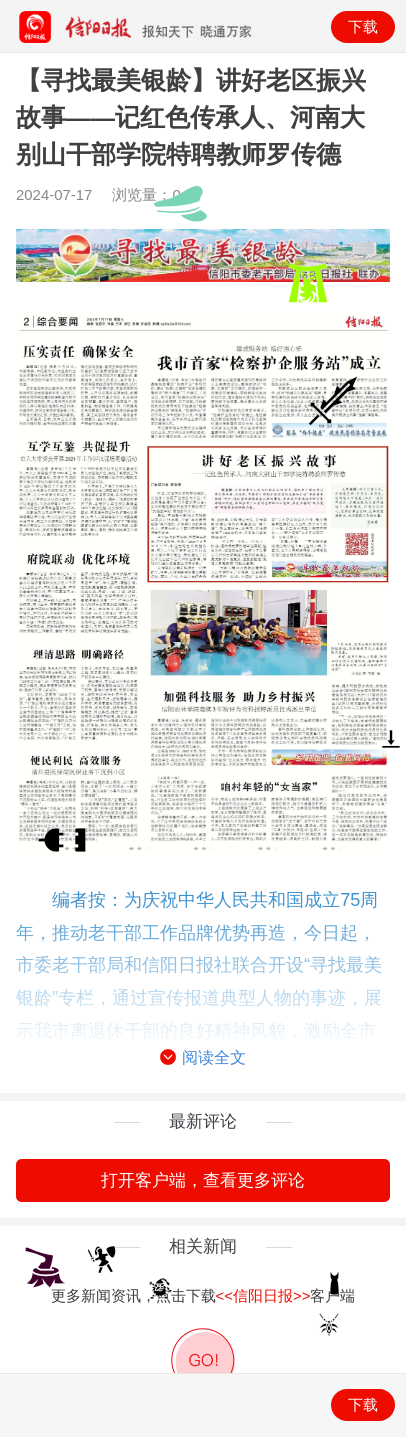 The image size is (406, 1437). What do you see at coordinates (160, 1288) in the screenshot?
I see `enemy character or hostile NPC indicator` at bounding box center [160, 1288].